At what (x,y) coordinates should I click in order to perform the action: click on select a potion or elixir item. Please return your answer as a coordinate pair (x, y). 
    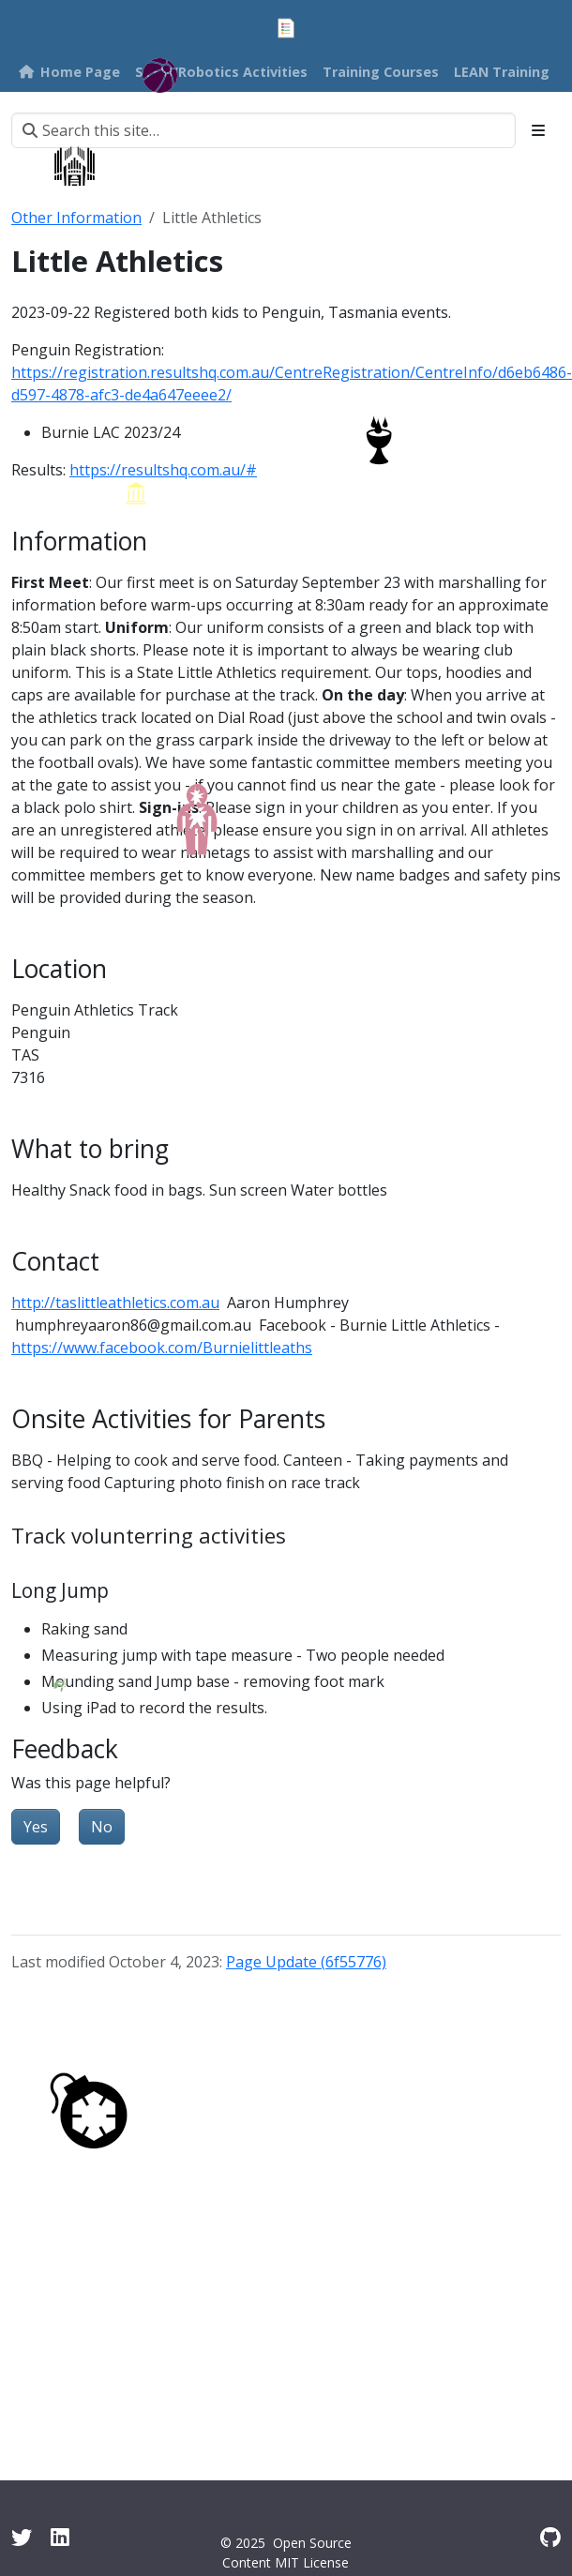
    Looking at the image, I should click on (379, 440).